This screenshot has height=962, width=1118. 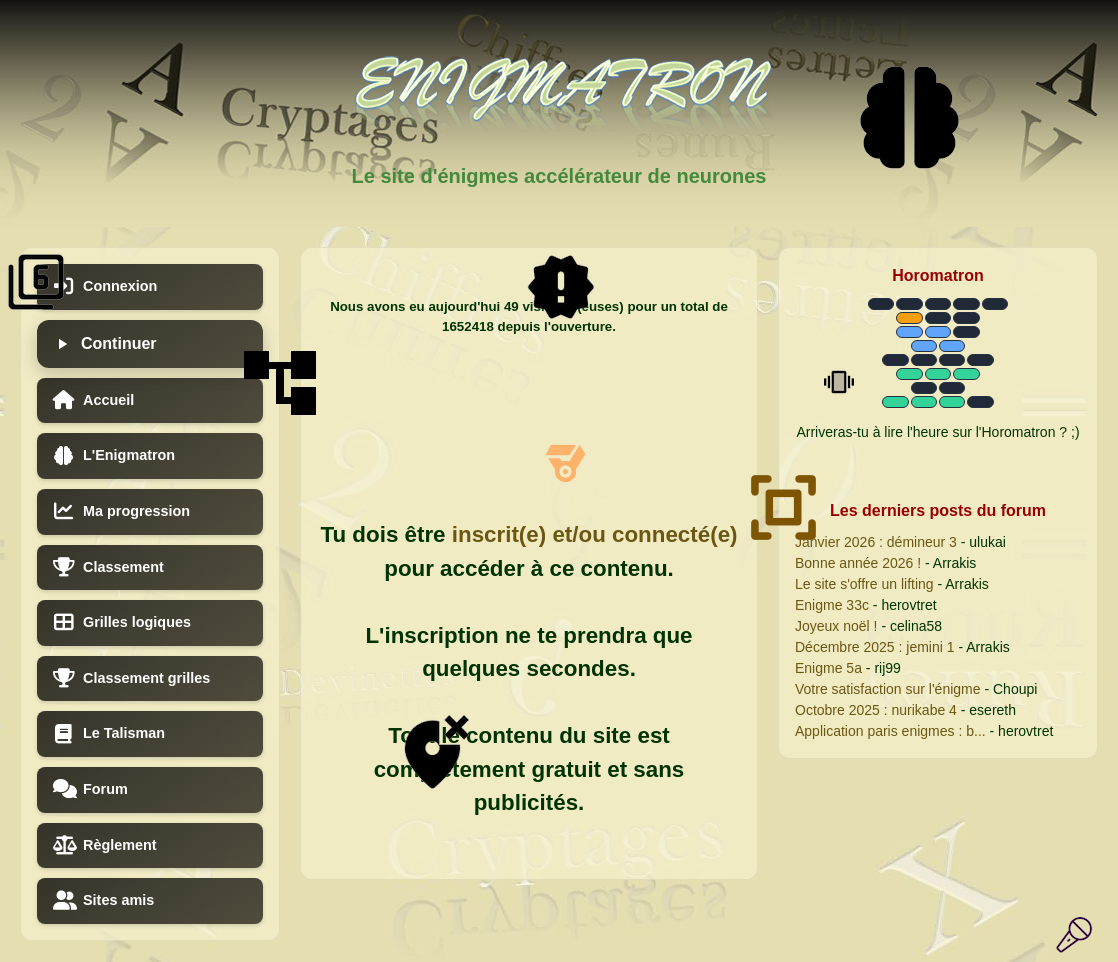 I want to click on scan a QR code or barcode, so click(x=783, y=507).